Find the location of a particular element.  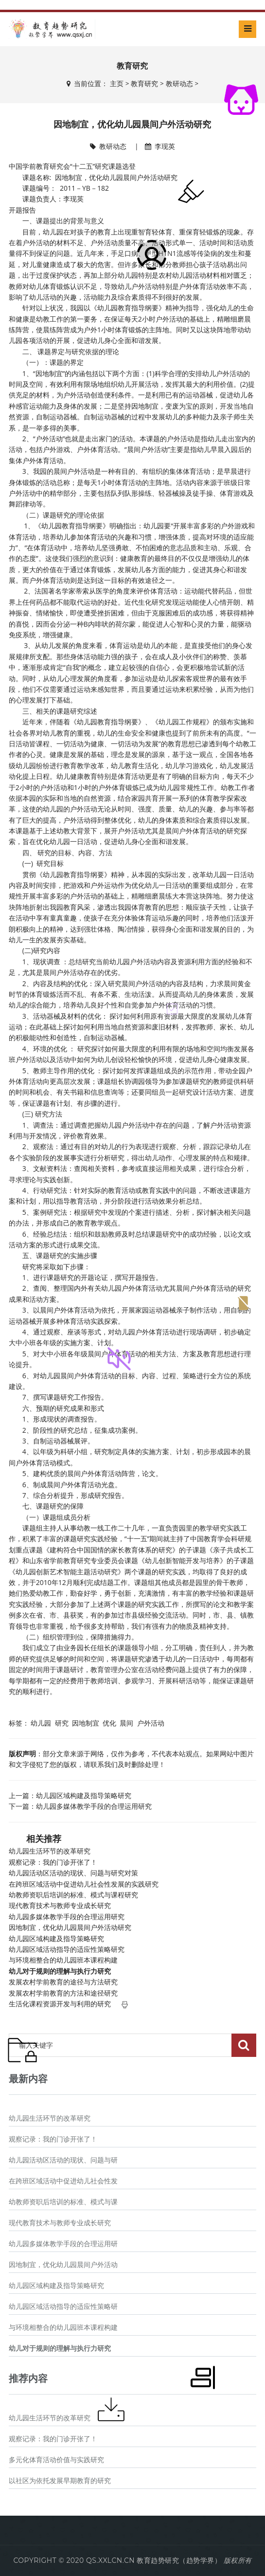

mark task as complete is located at coordinates (172, 1009).